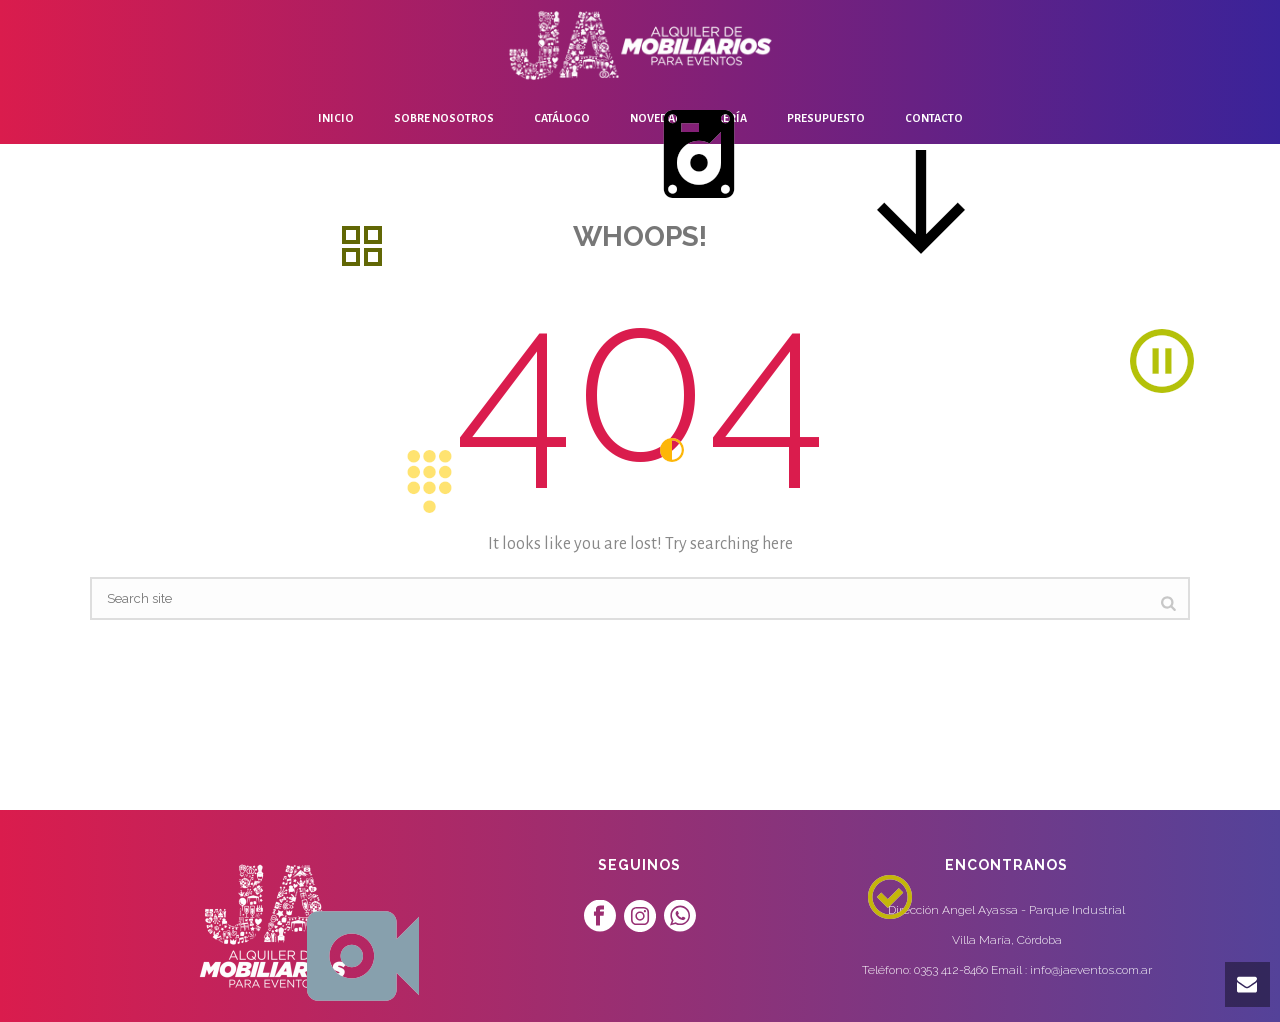 The width and height of the screenshot is (1280, 1022). I want to click on indicates task or action completed successfully, so click(890, 897).